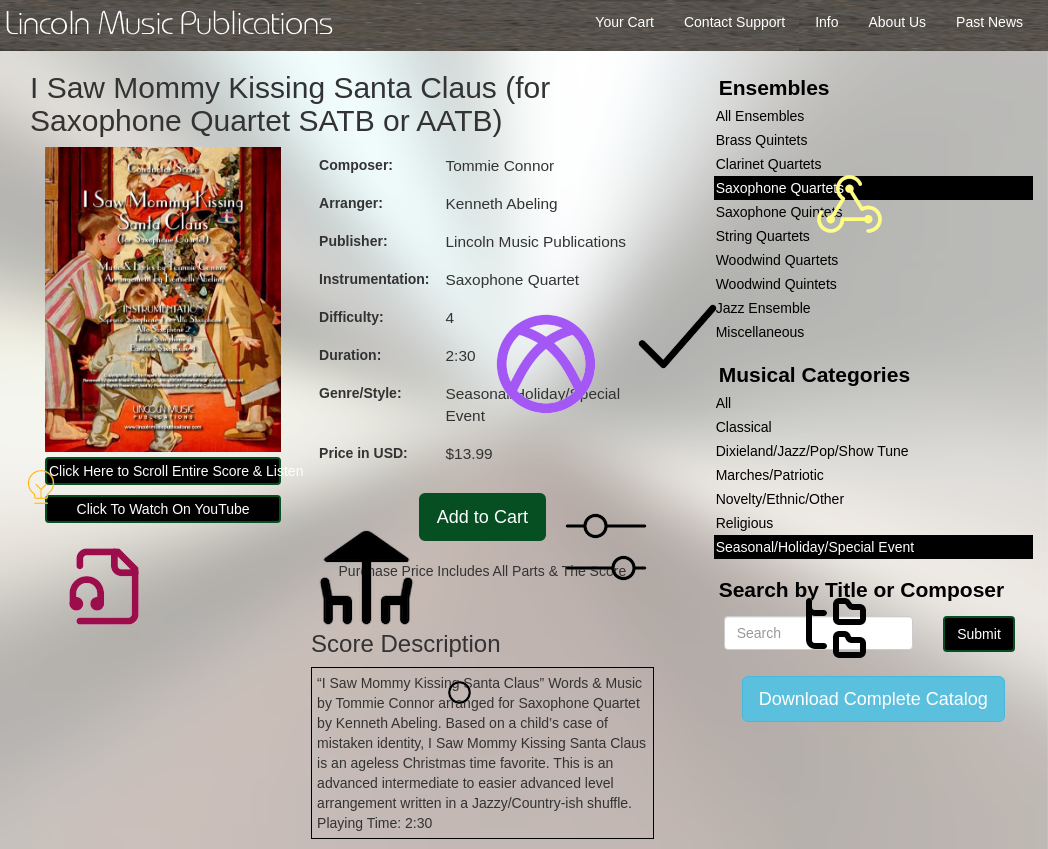 The height and width of the screenshot is (849, 1048). What do you see at coordinates (366, 576) in the screenshot?
I see `access outdoor or patio settings` at bounding box center [366, 576].